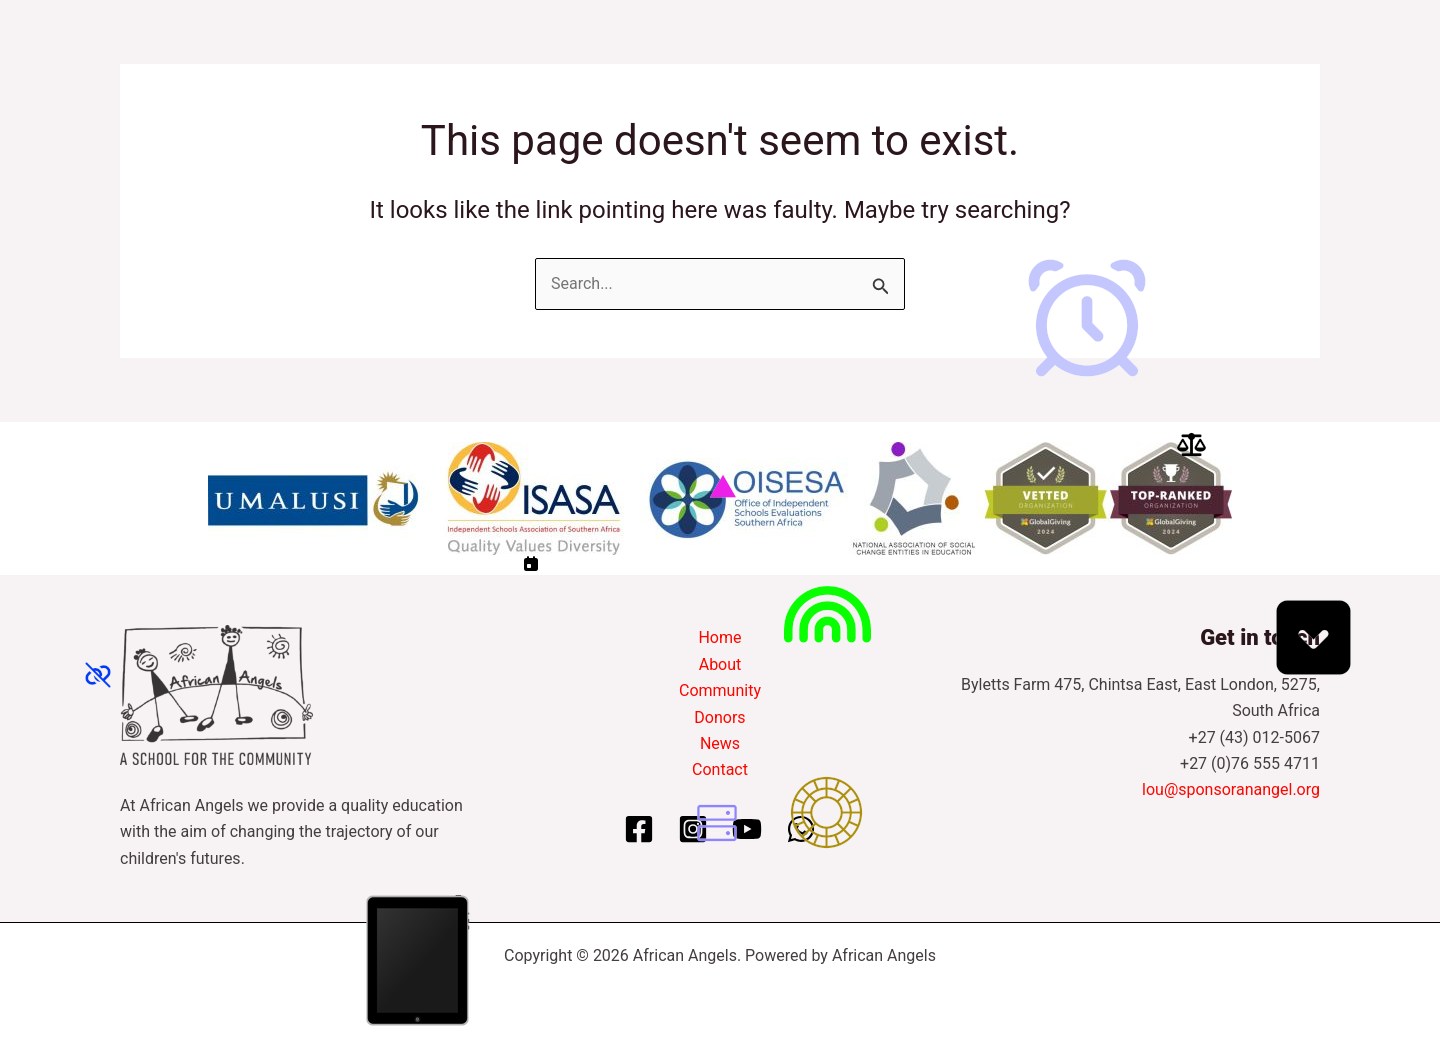 The width and height of the screenshot is (1440, 1043). Describe the element at coordinates (1087, 318) in the screenshot. I see `set or manage alarms` at that location.